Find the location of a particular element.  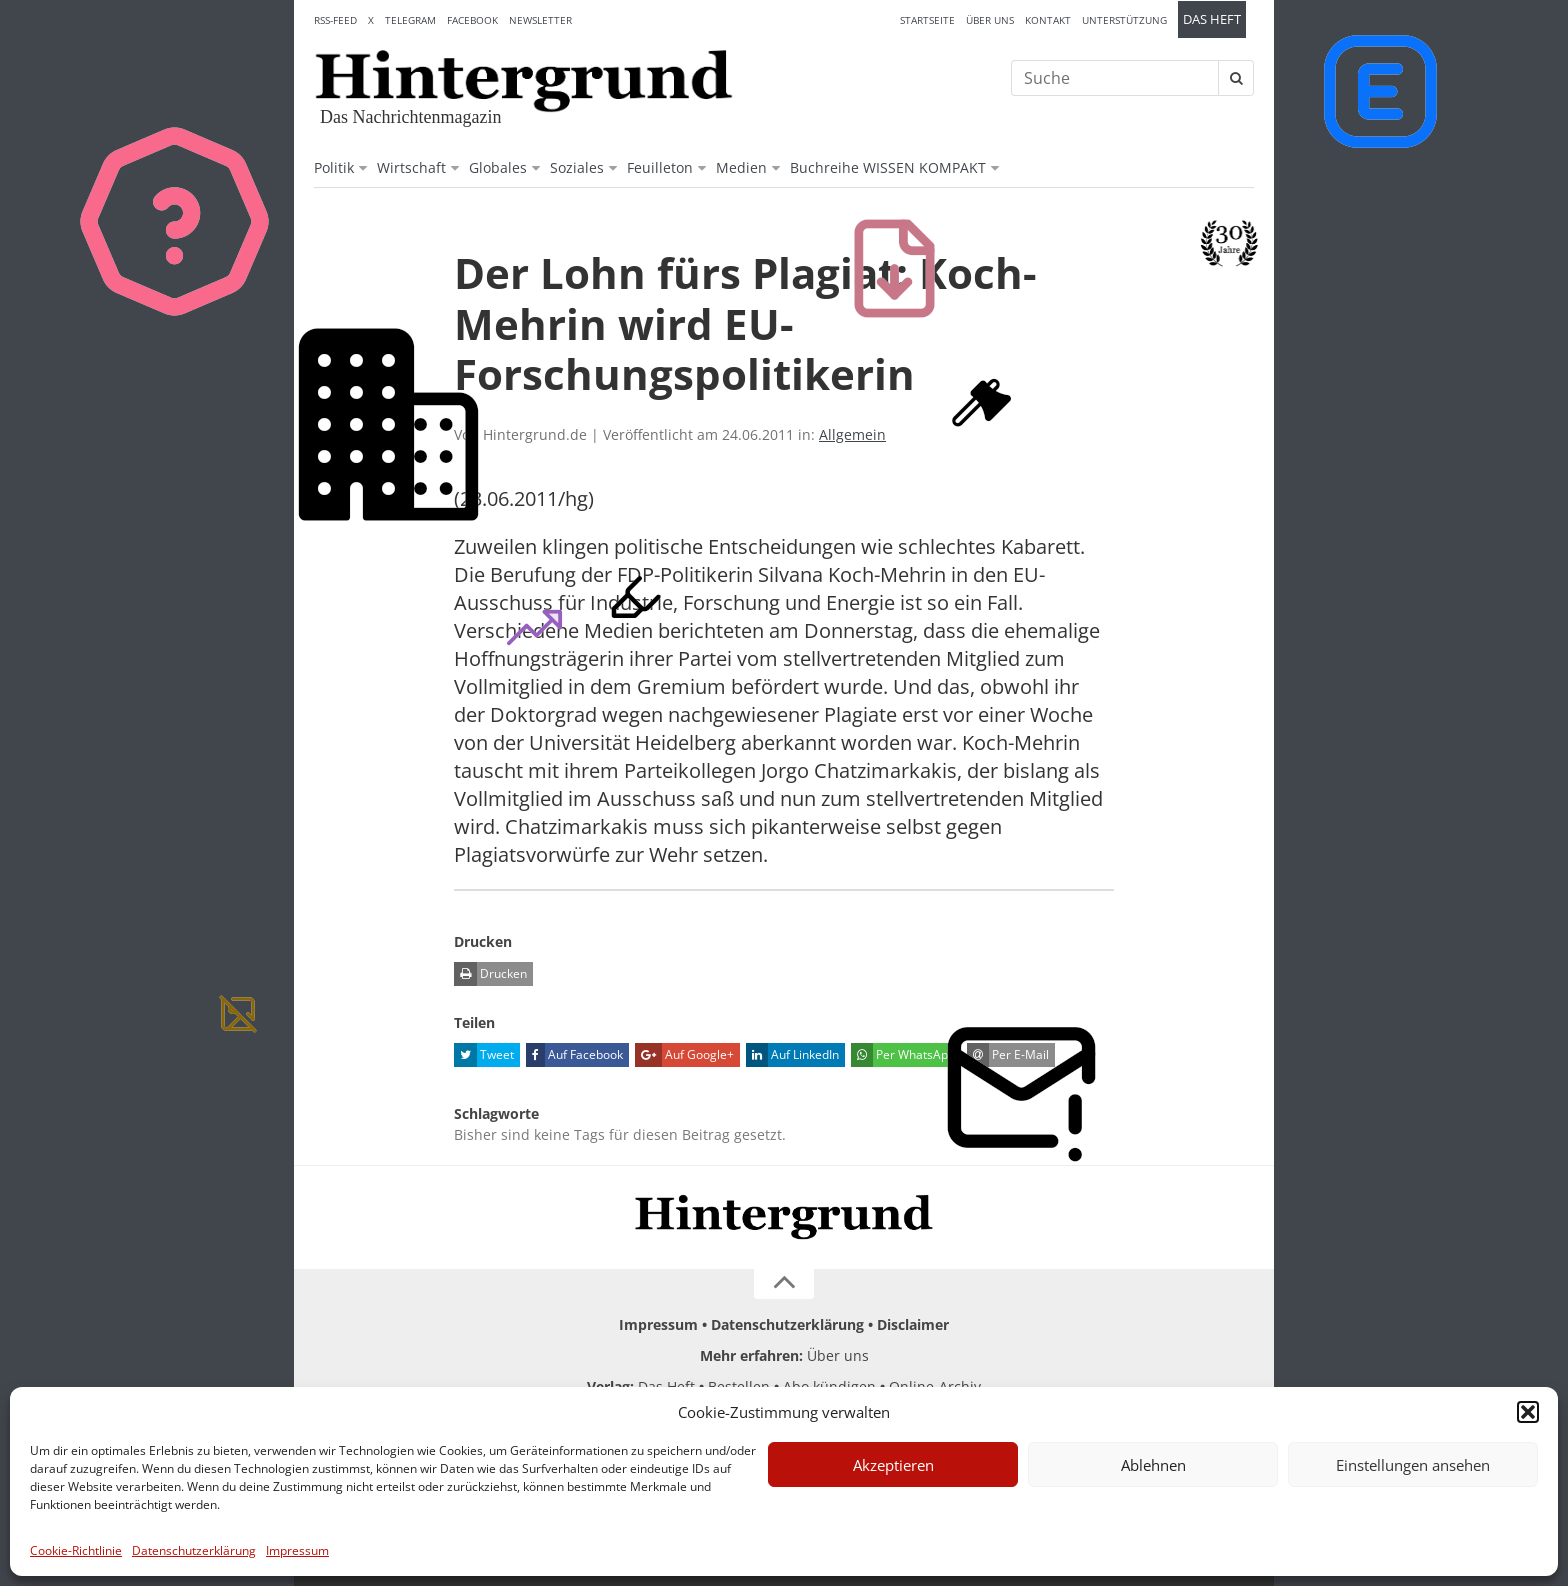

view trending or popular content is located at coordinates (534, 629).